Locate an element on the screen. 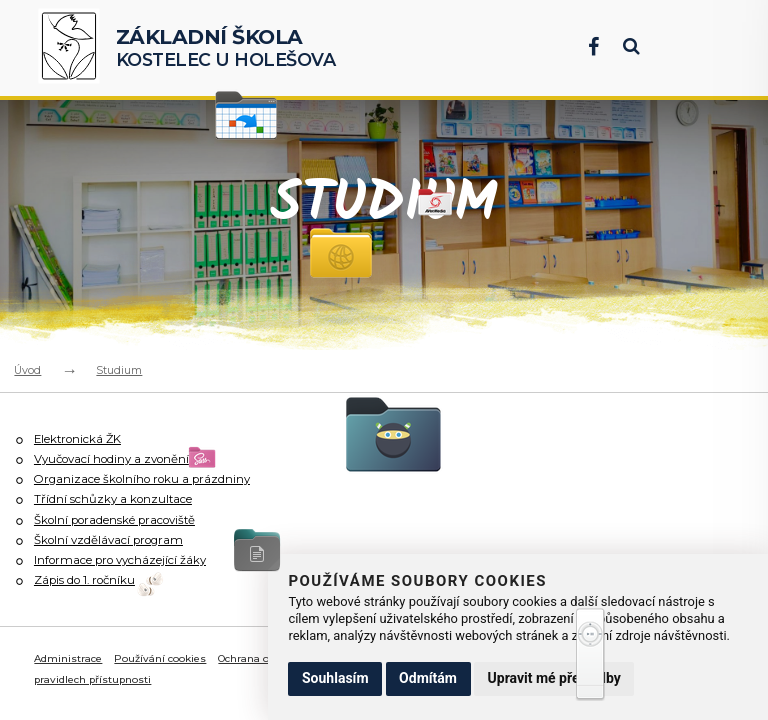 The image size is (768, 720). folder containing HTML or web files is located at coordinates (341, 253).